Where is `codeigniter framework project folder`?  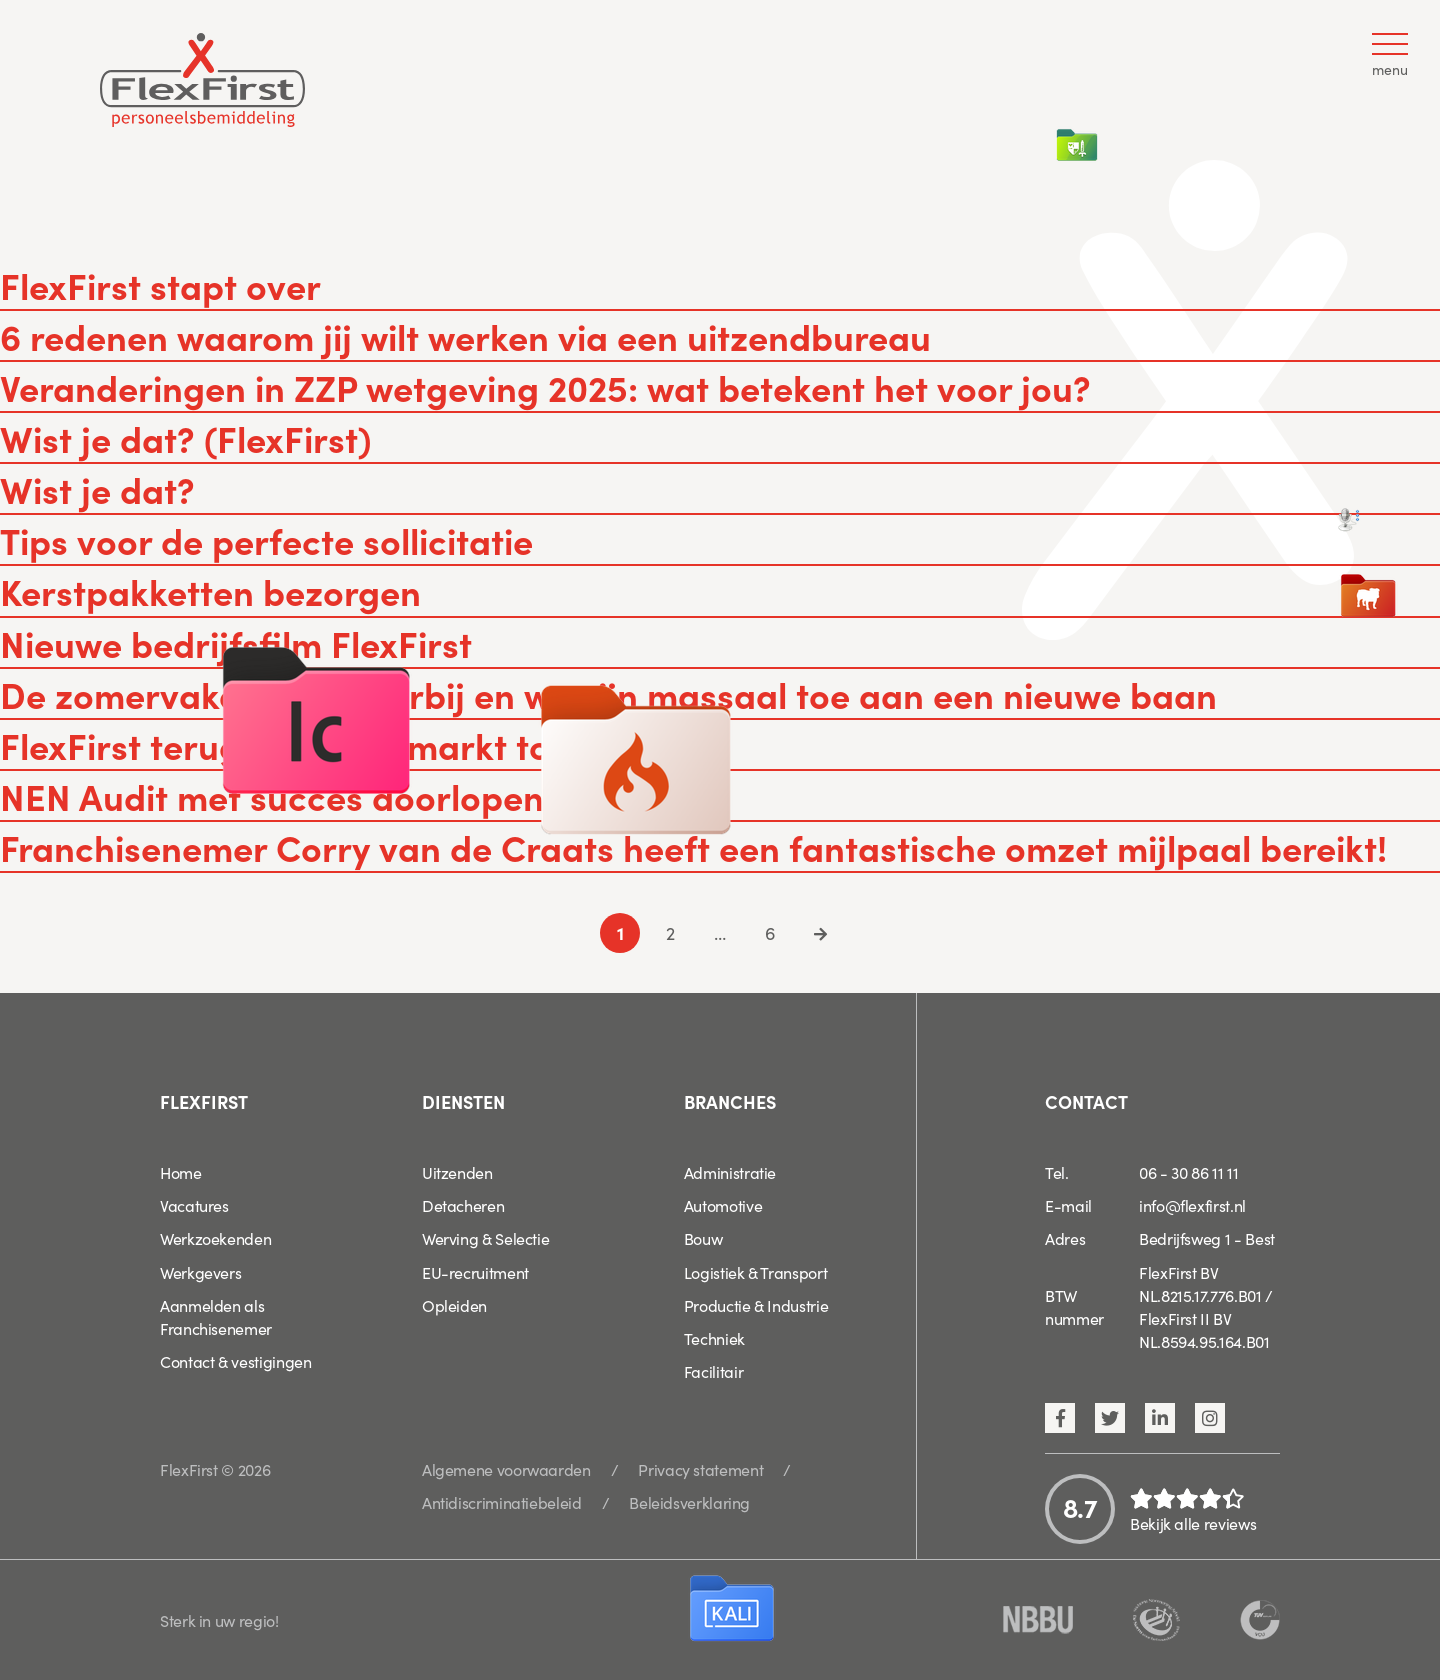 codeigniter framework project folder is located at coordinates (635, 765).